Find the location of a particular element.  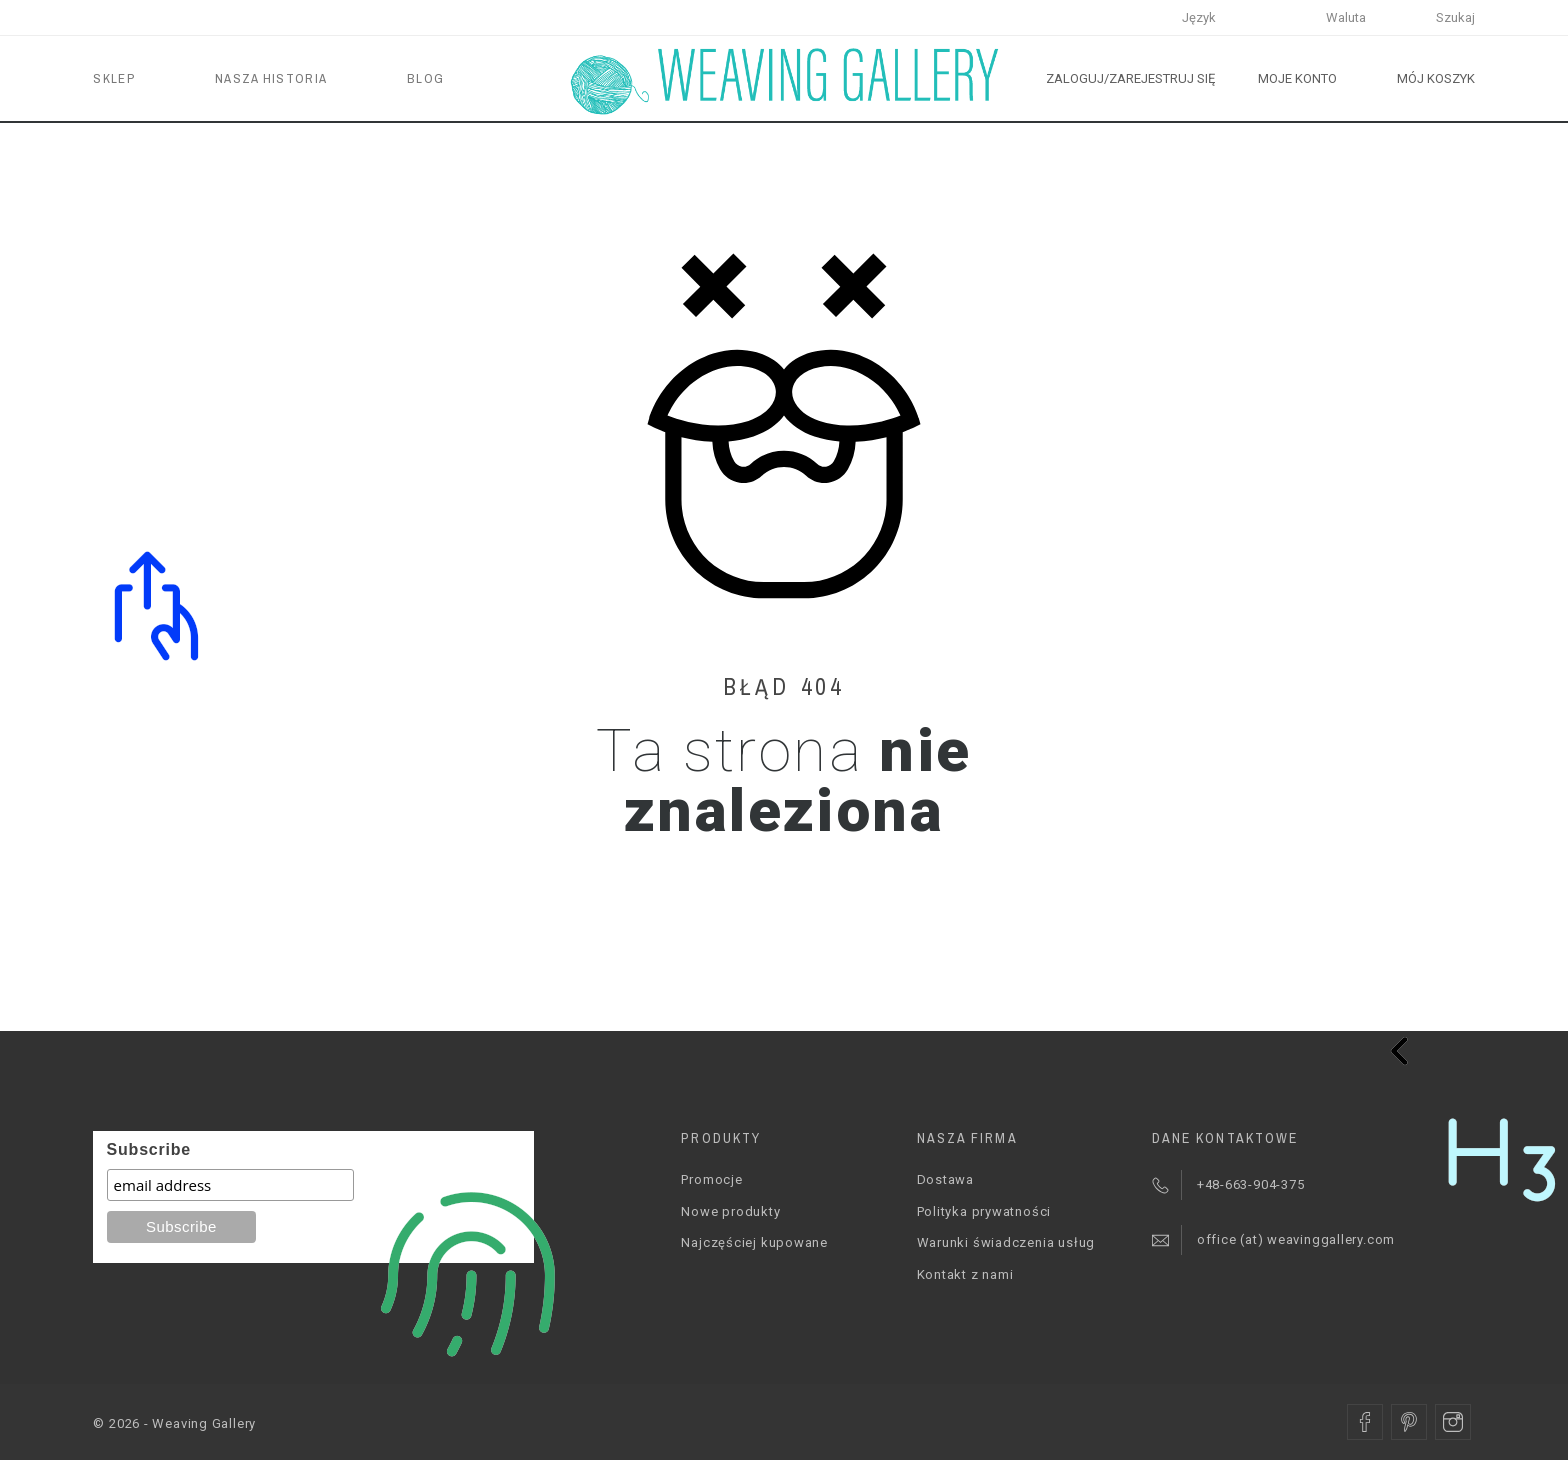

go back to the previous screen is located at coordinates (1400, 1051).